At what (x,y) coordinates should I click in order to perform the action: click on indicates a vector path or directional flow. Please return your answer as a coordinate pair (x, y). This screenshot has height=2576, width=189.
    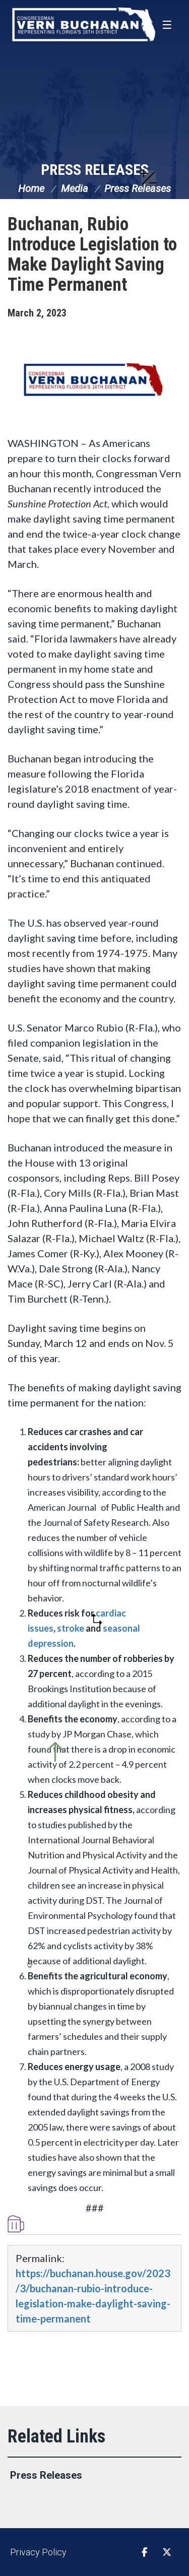
    Looking at the image, I should click on (96, 1619).